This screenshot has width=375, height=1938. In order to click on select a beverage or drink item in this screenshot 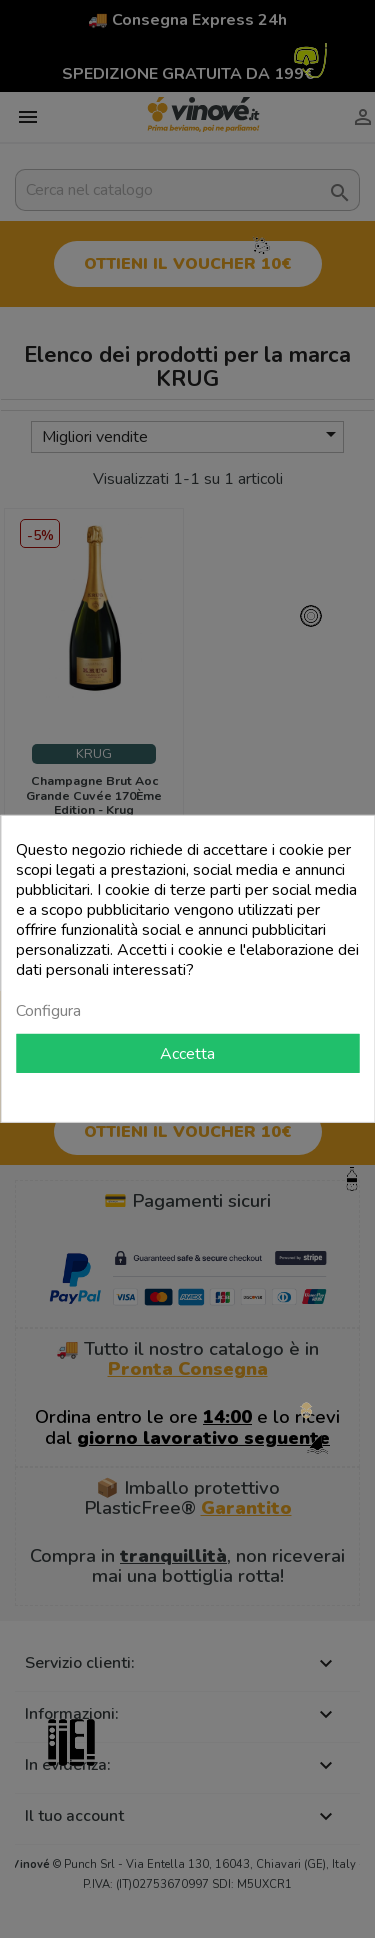, I will do `click(352, 1179)`.